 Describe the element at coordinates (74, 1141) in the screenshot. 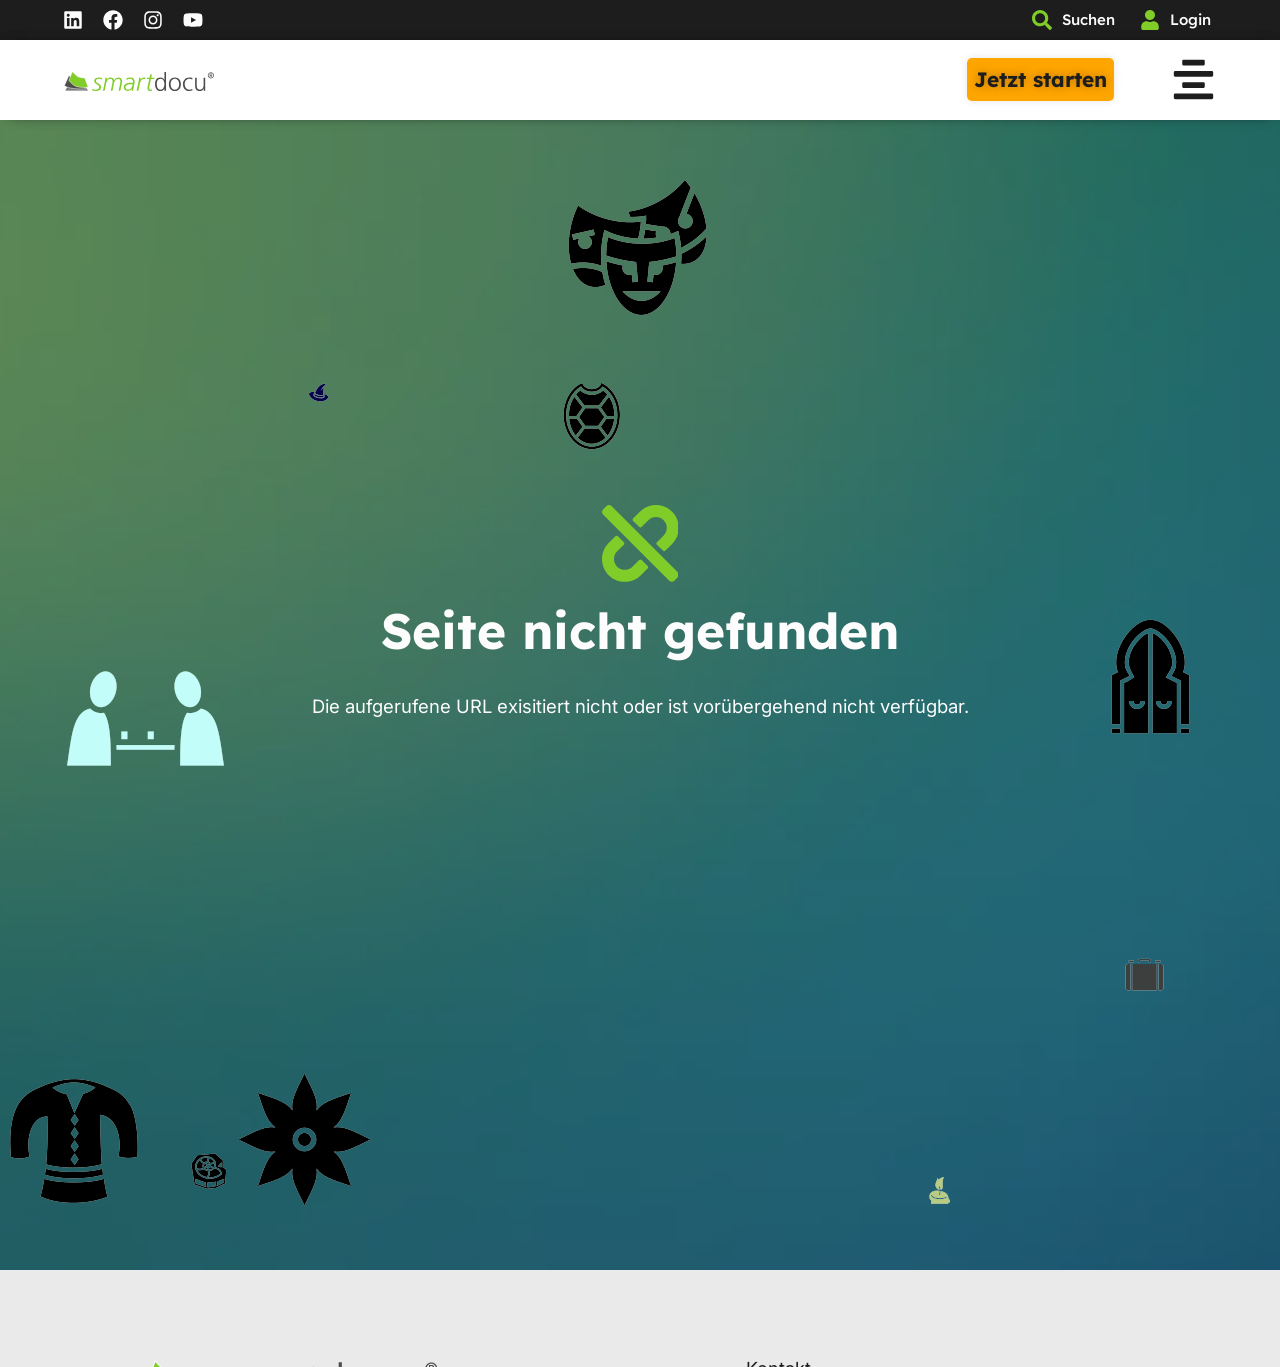

I see `view clothing or apparel items` at that location.